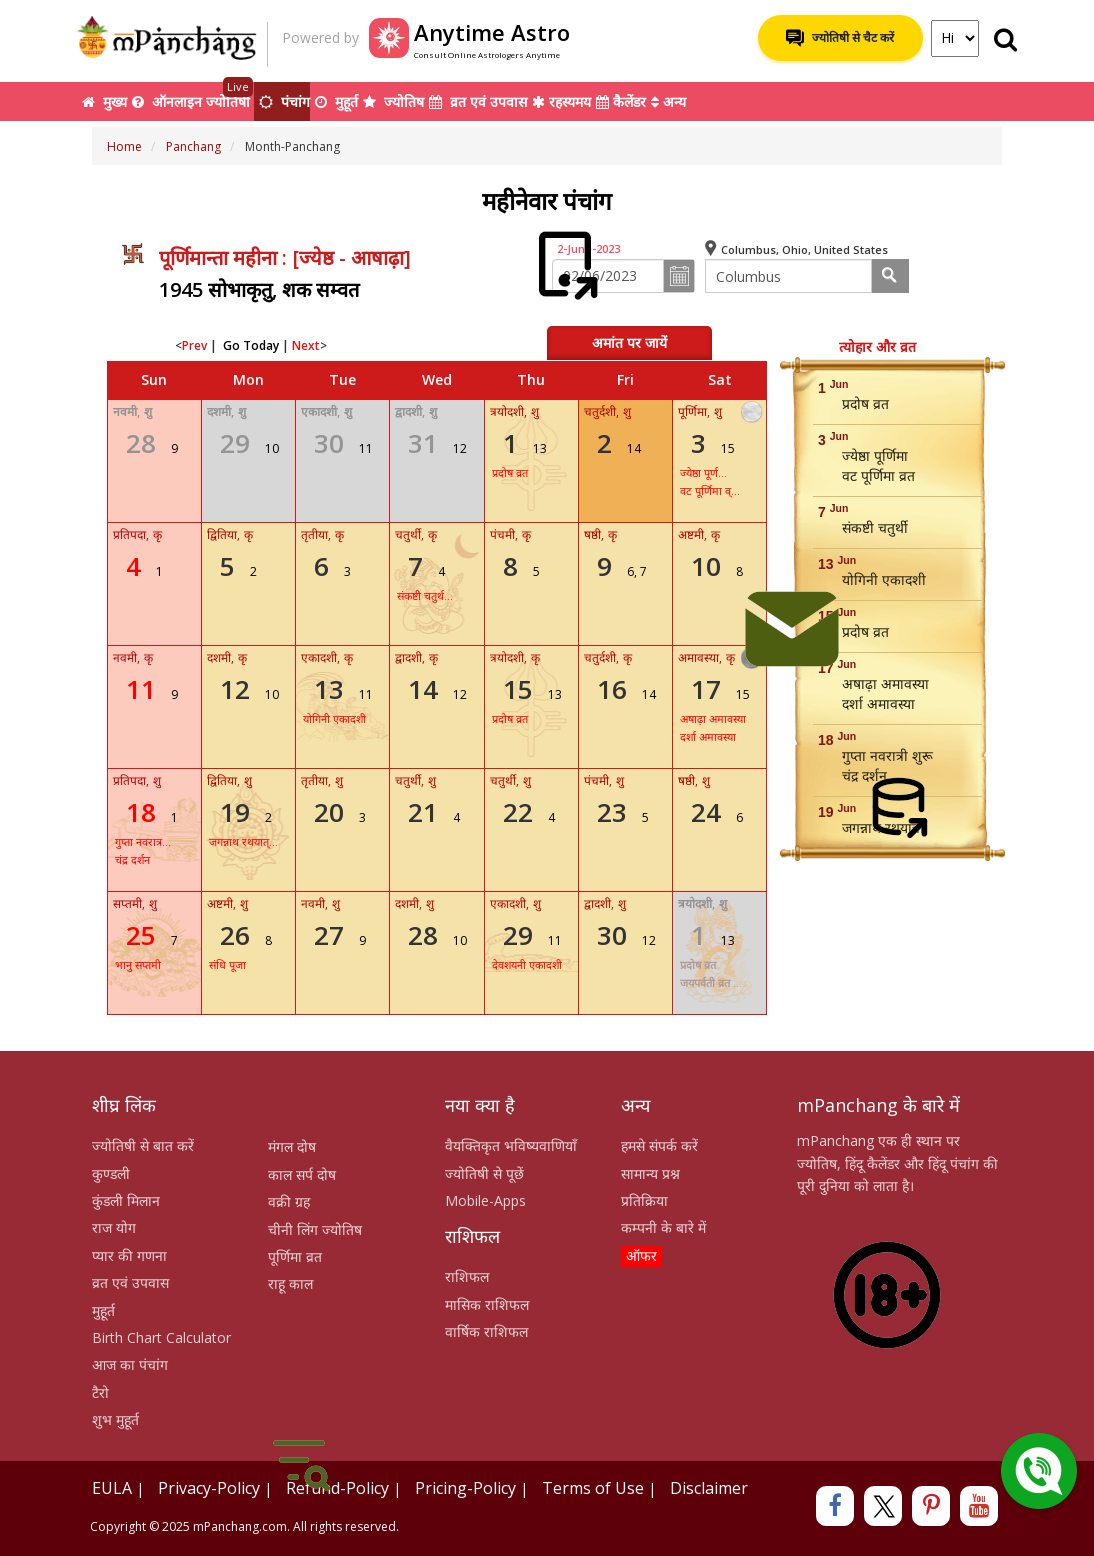 Image resolution: width=1094 pixels, height=1556 pixels. Describe the element at coordinates (565, 264) in the screenshot. I see `share content from tablet to another device` at that location.